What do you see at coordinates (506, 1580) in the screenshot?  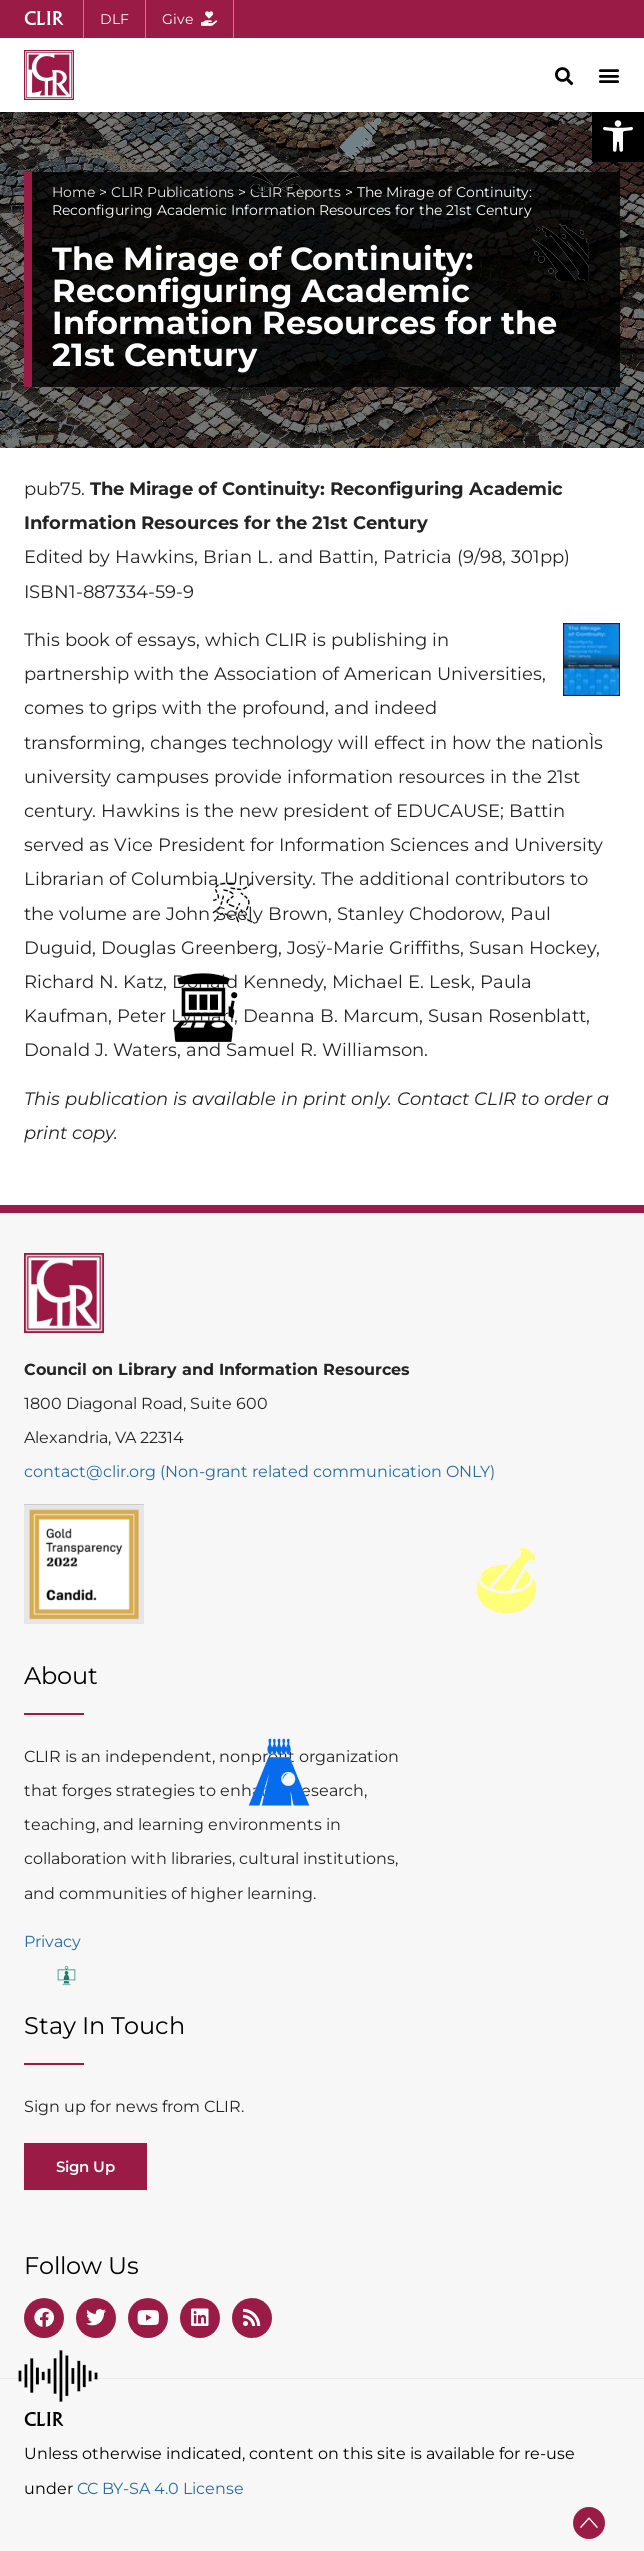 I see `access pharmacy or medication features` at bounding box center [506, 1580].